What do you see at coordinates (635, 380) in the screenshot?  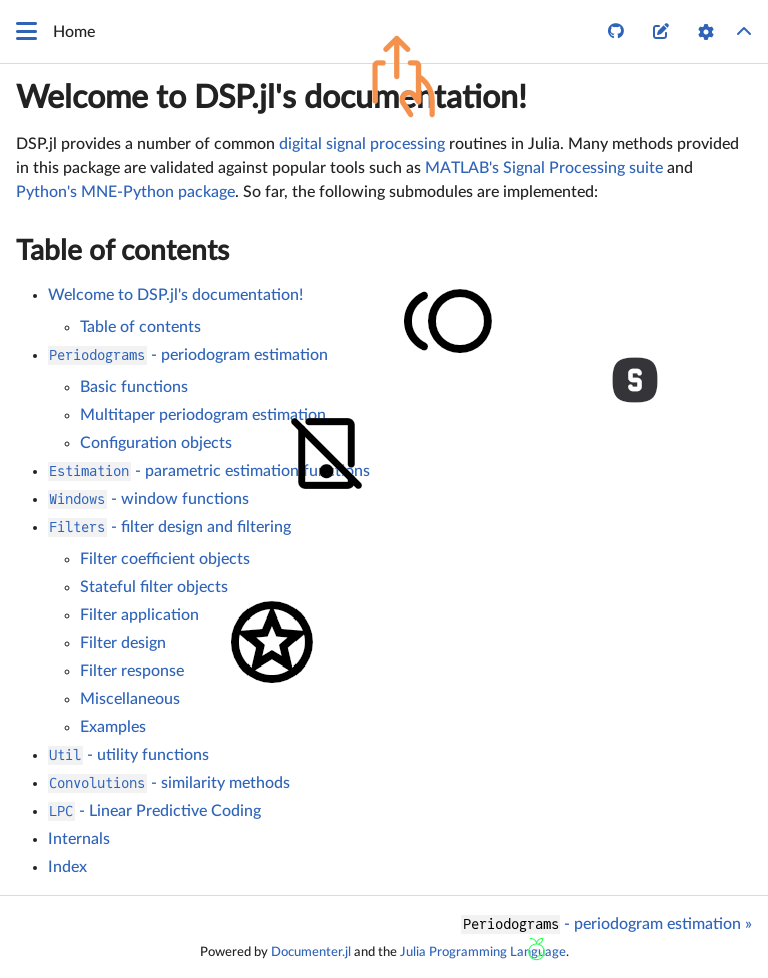 I see `indicates a word or item starting with "S"` at bounding box center [635, 380].